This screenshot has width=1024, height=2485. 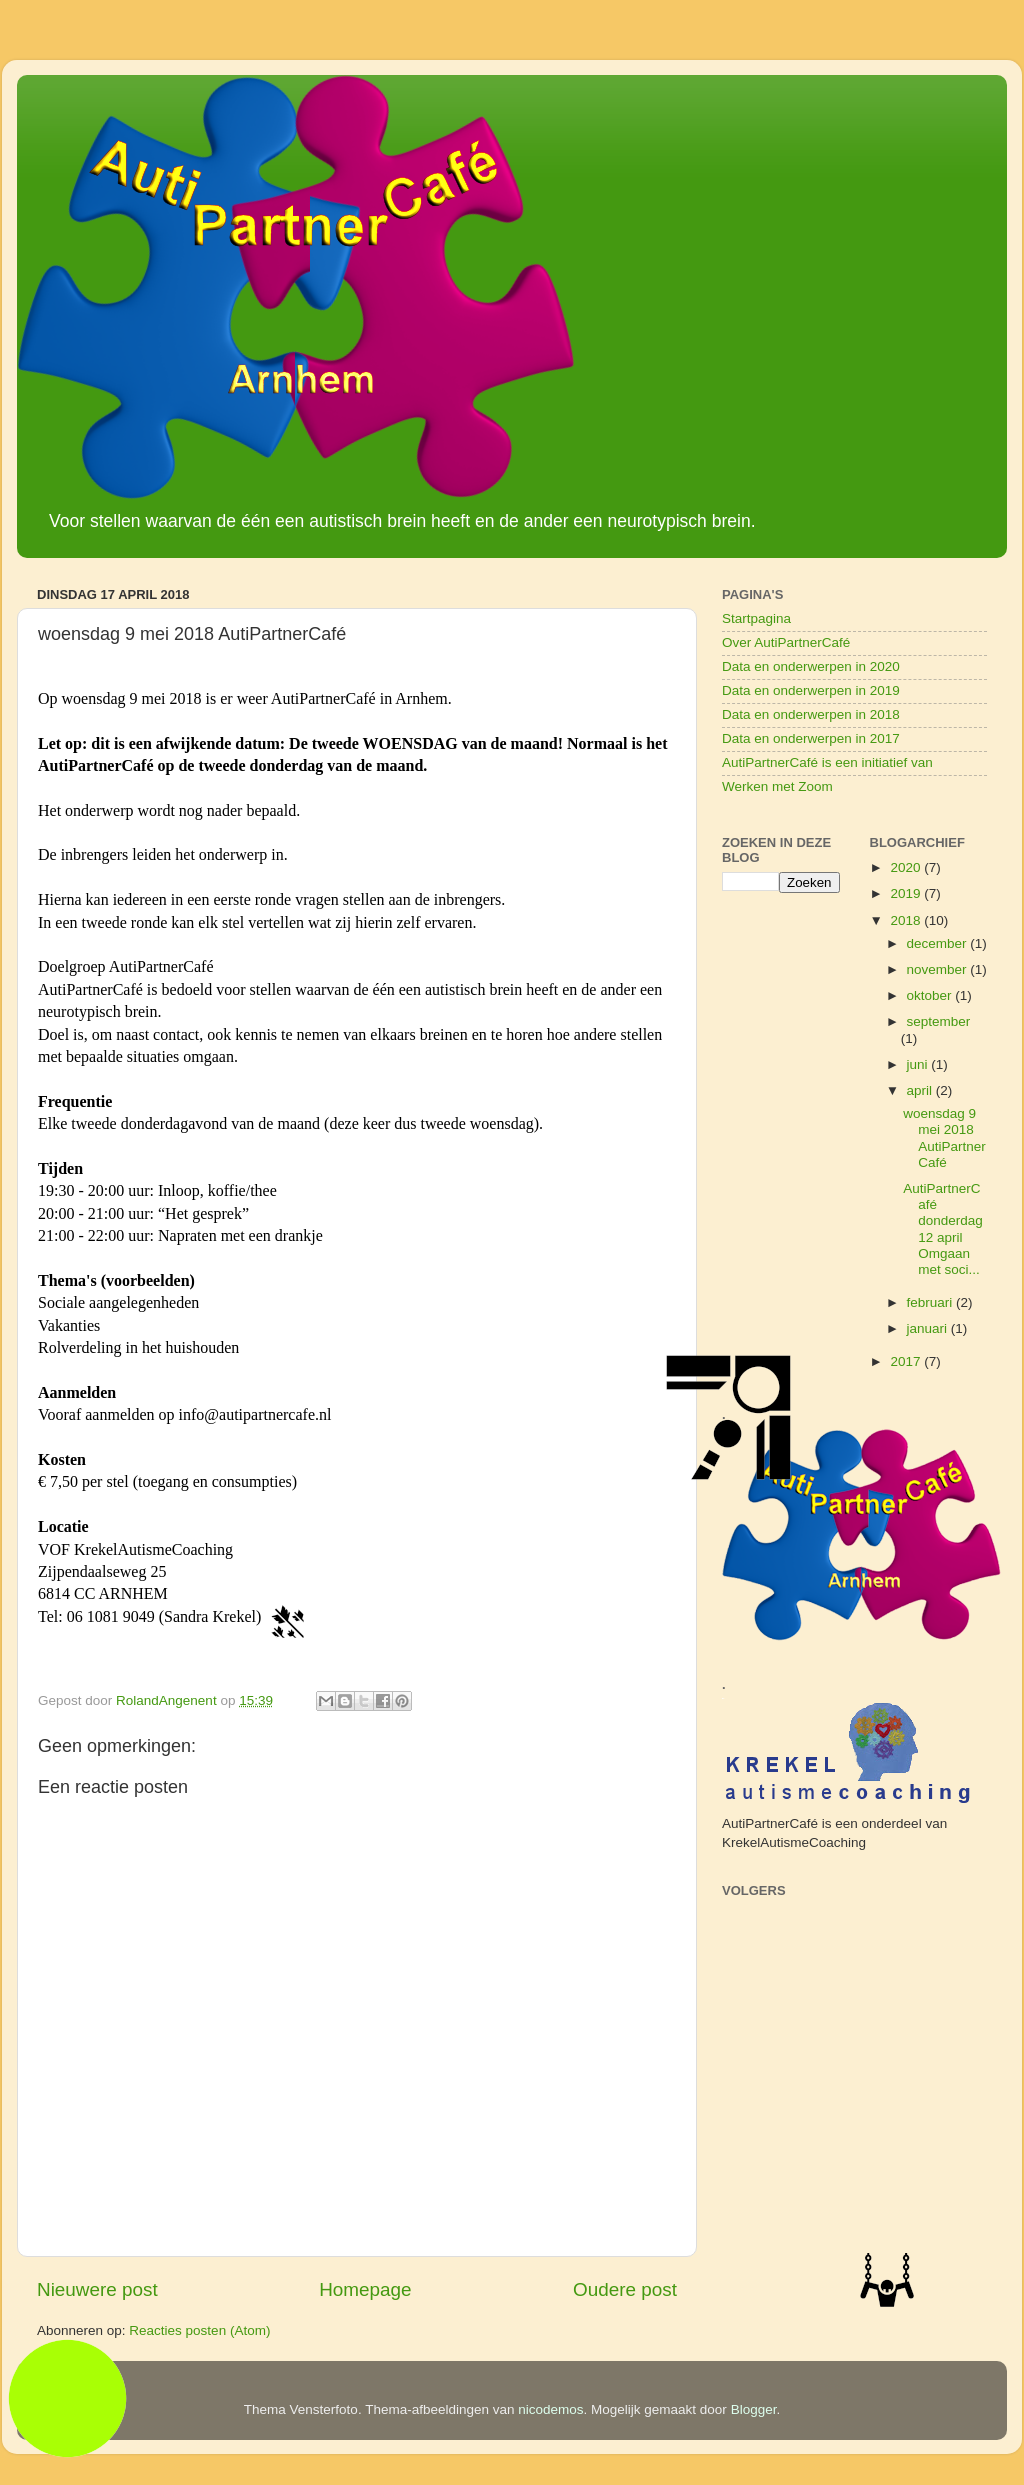 I want to click on unselected or inactive status indicator, so click(x=67, y=2398).